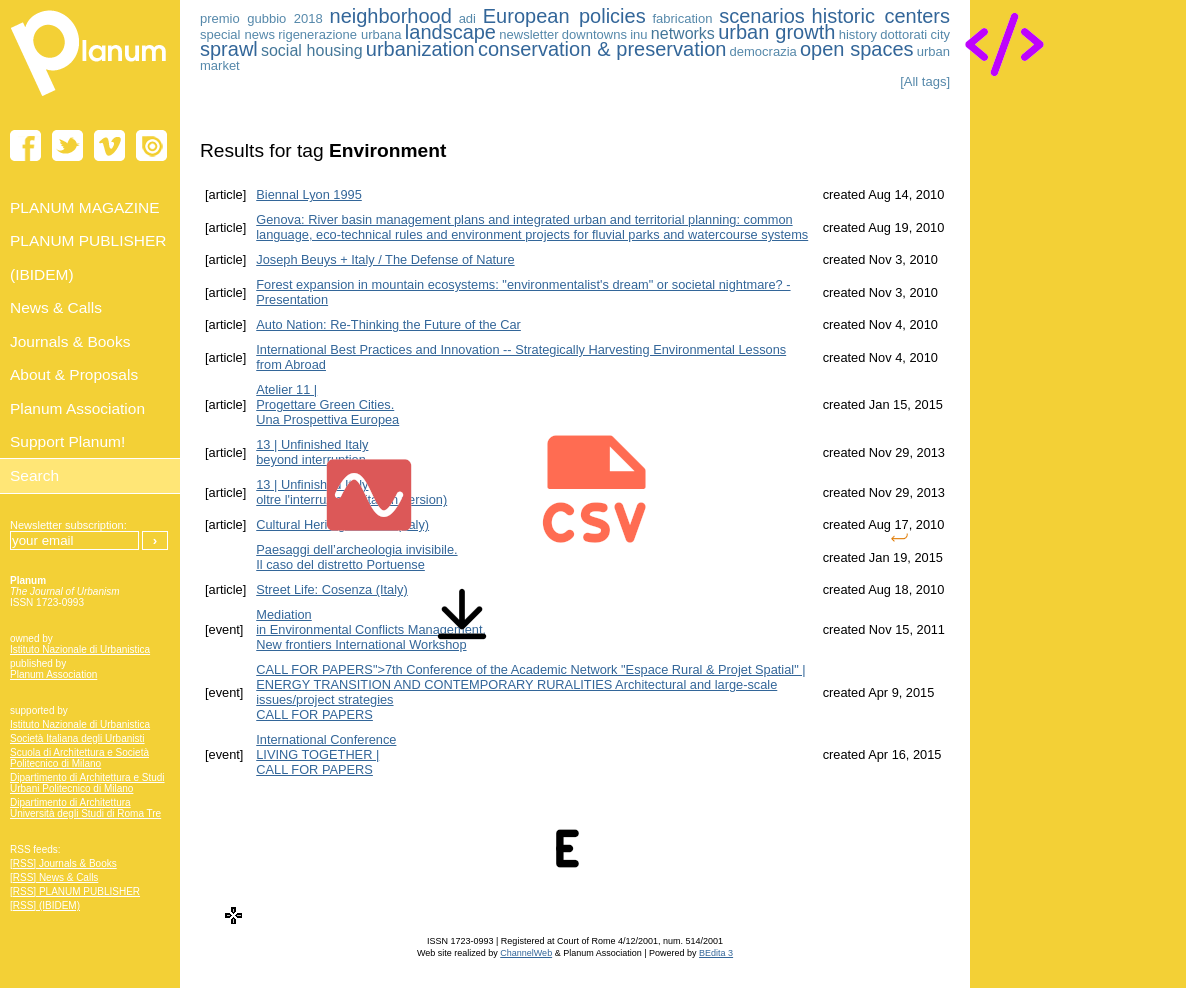 Image resolution: width=1186 pixels, height=988 pixels. What do you see at coordinates (899, 537) in the screenshot?
I see `go back to previous screen or step` at bounding box center [899, 537].